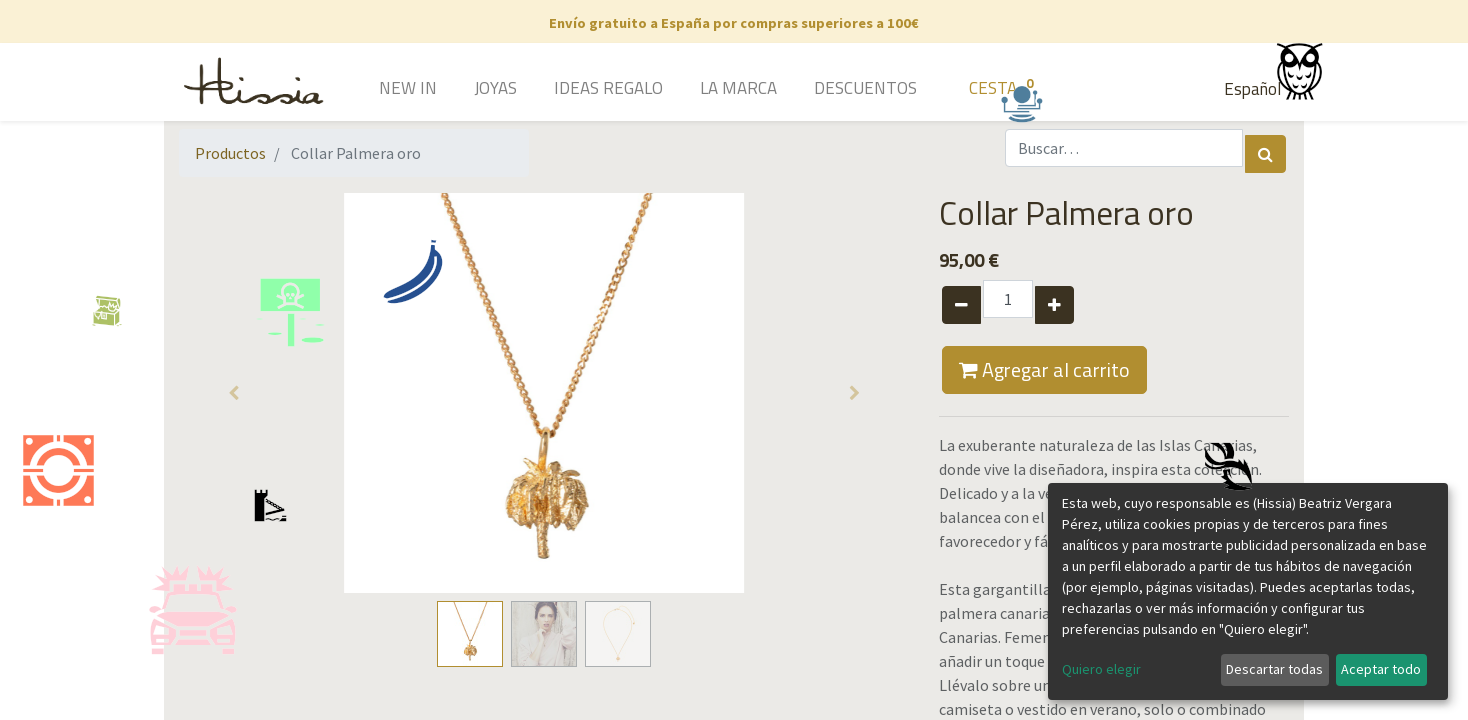 This screenshot has height=720, width=1468. I want to click on view collected rewards or loot, so click(107, 311).